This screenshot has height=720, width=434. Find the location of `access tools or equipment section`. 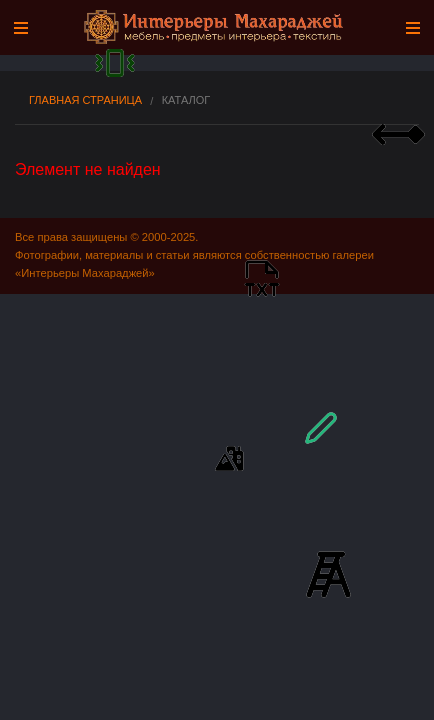

access tools or equipment section is located at coordinates (329, 574).